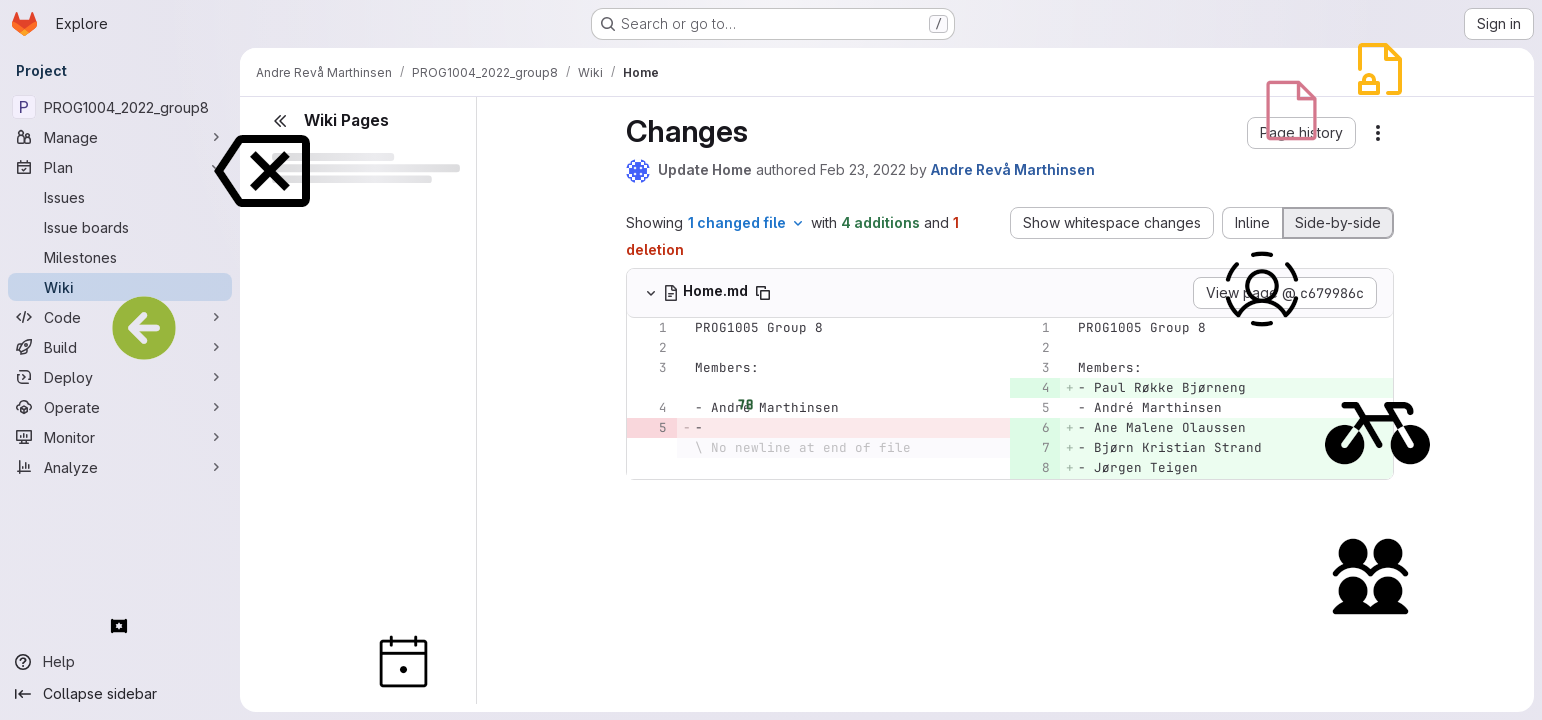 The height and width of the screenshot is (720, 1542). Describe the element at coordinates (144, 328) in the screenshot. I see `go back to the previous page` at that location.